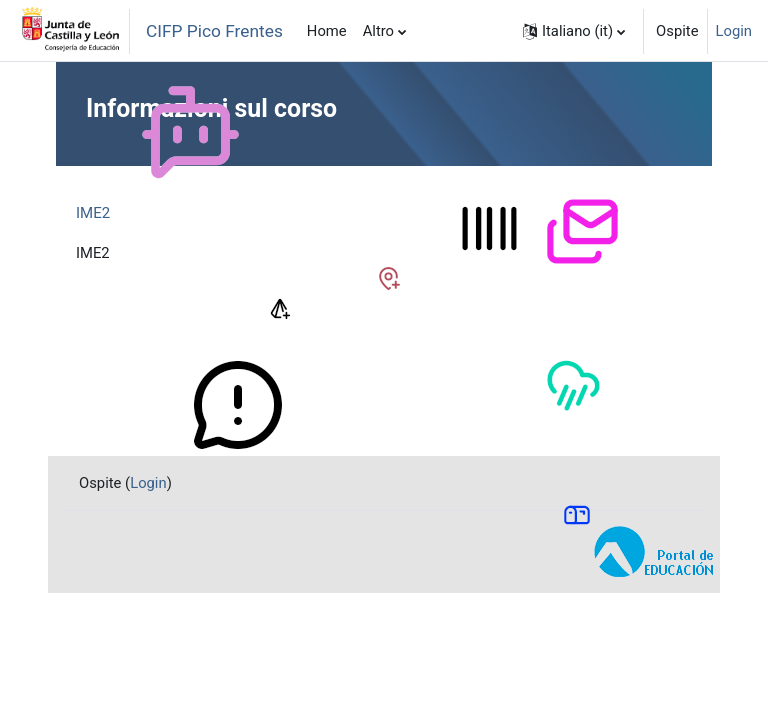 This screenshot has height=720, width=768. What do you see at coordinates (573, 384) in the screenshot?
I see `indicates rainy and windy weather conditions` at bounding box center [573, 384].